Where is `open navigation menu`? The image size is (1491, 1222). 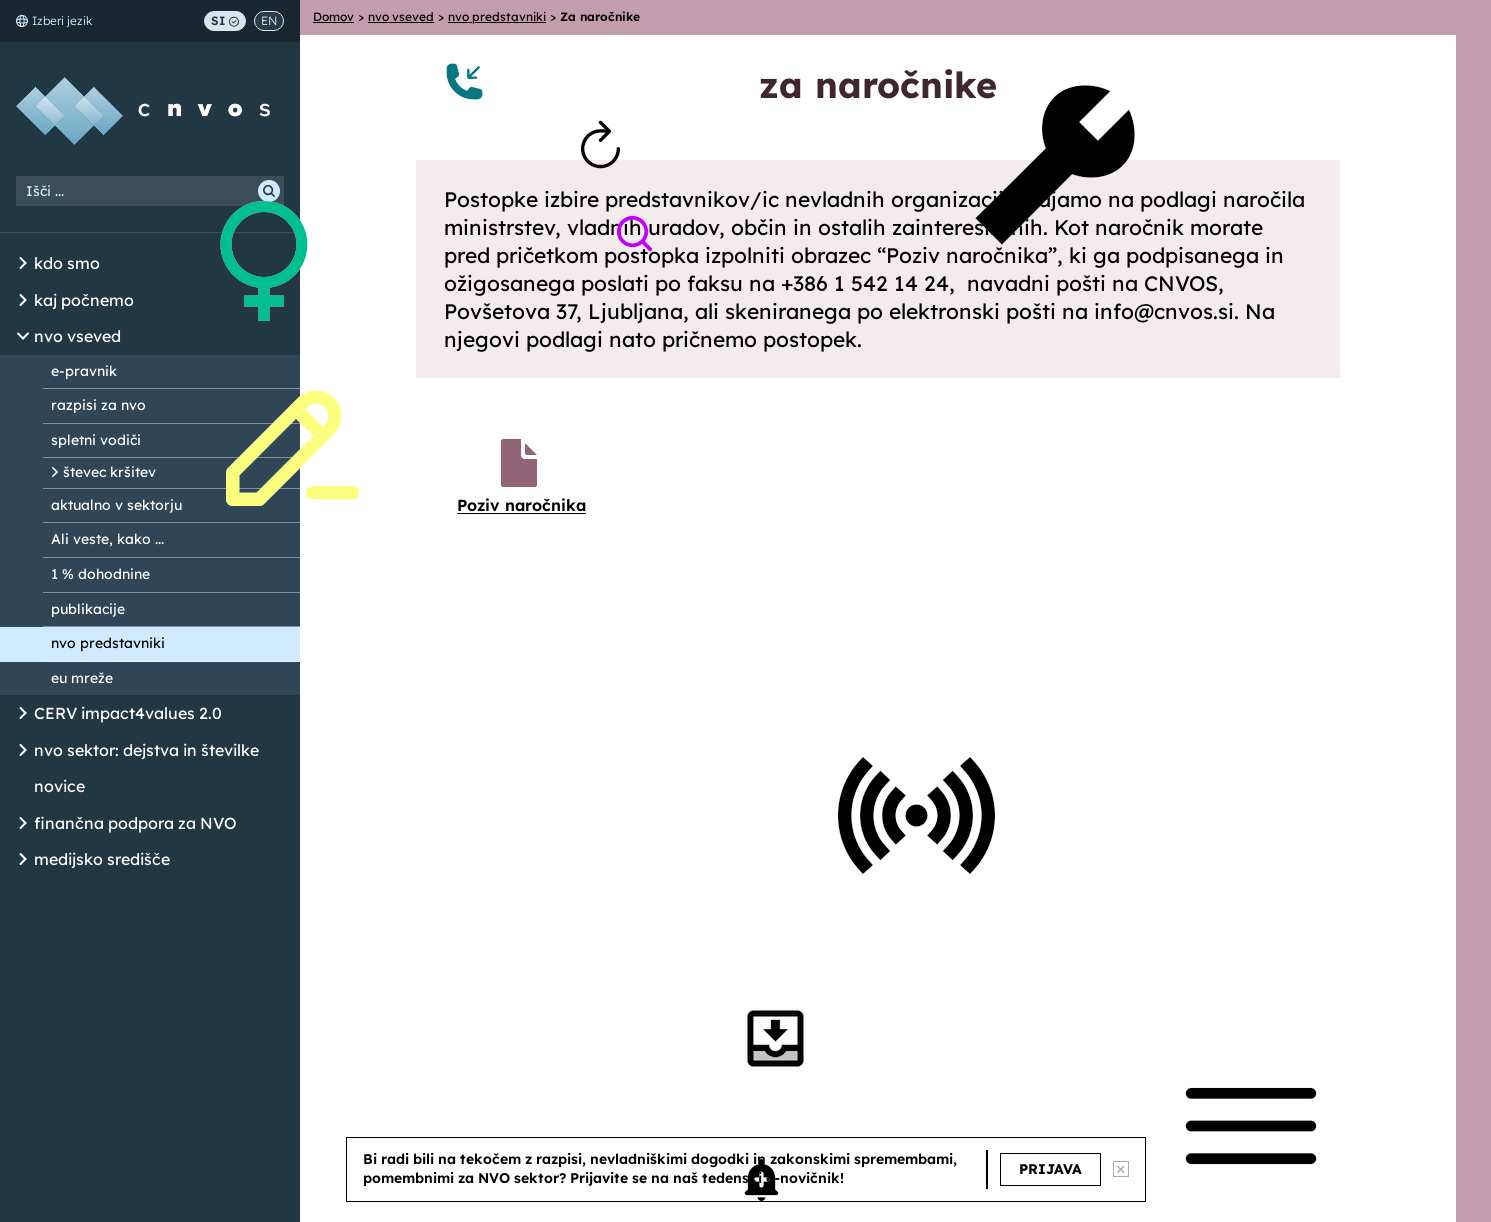 open navigation menu is located at coordinates (1251, 1126).